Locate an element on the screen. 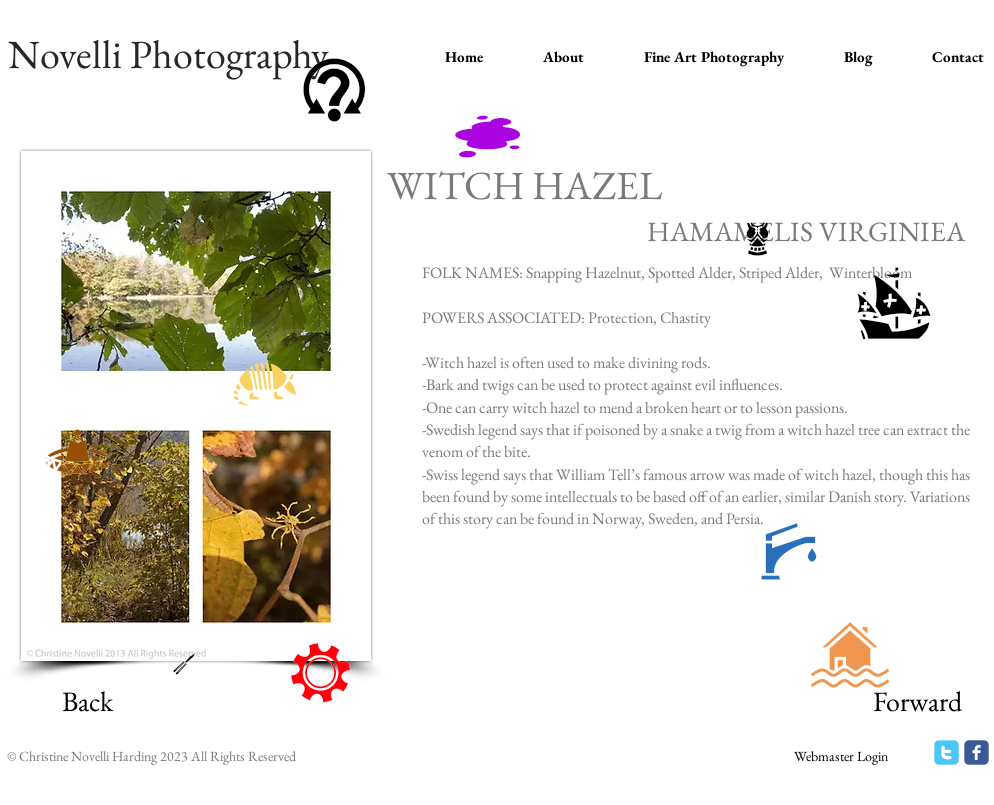 The width and height of the screenshot is (994, 805). historical sailing ship icon for exploration games is located at coordinates (894, 302).